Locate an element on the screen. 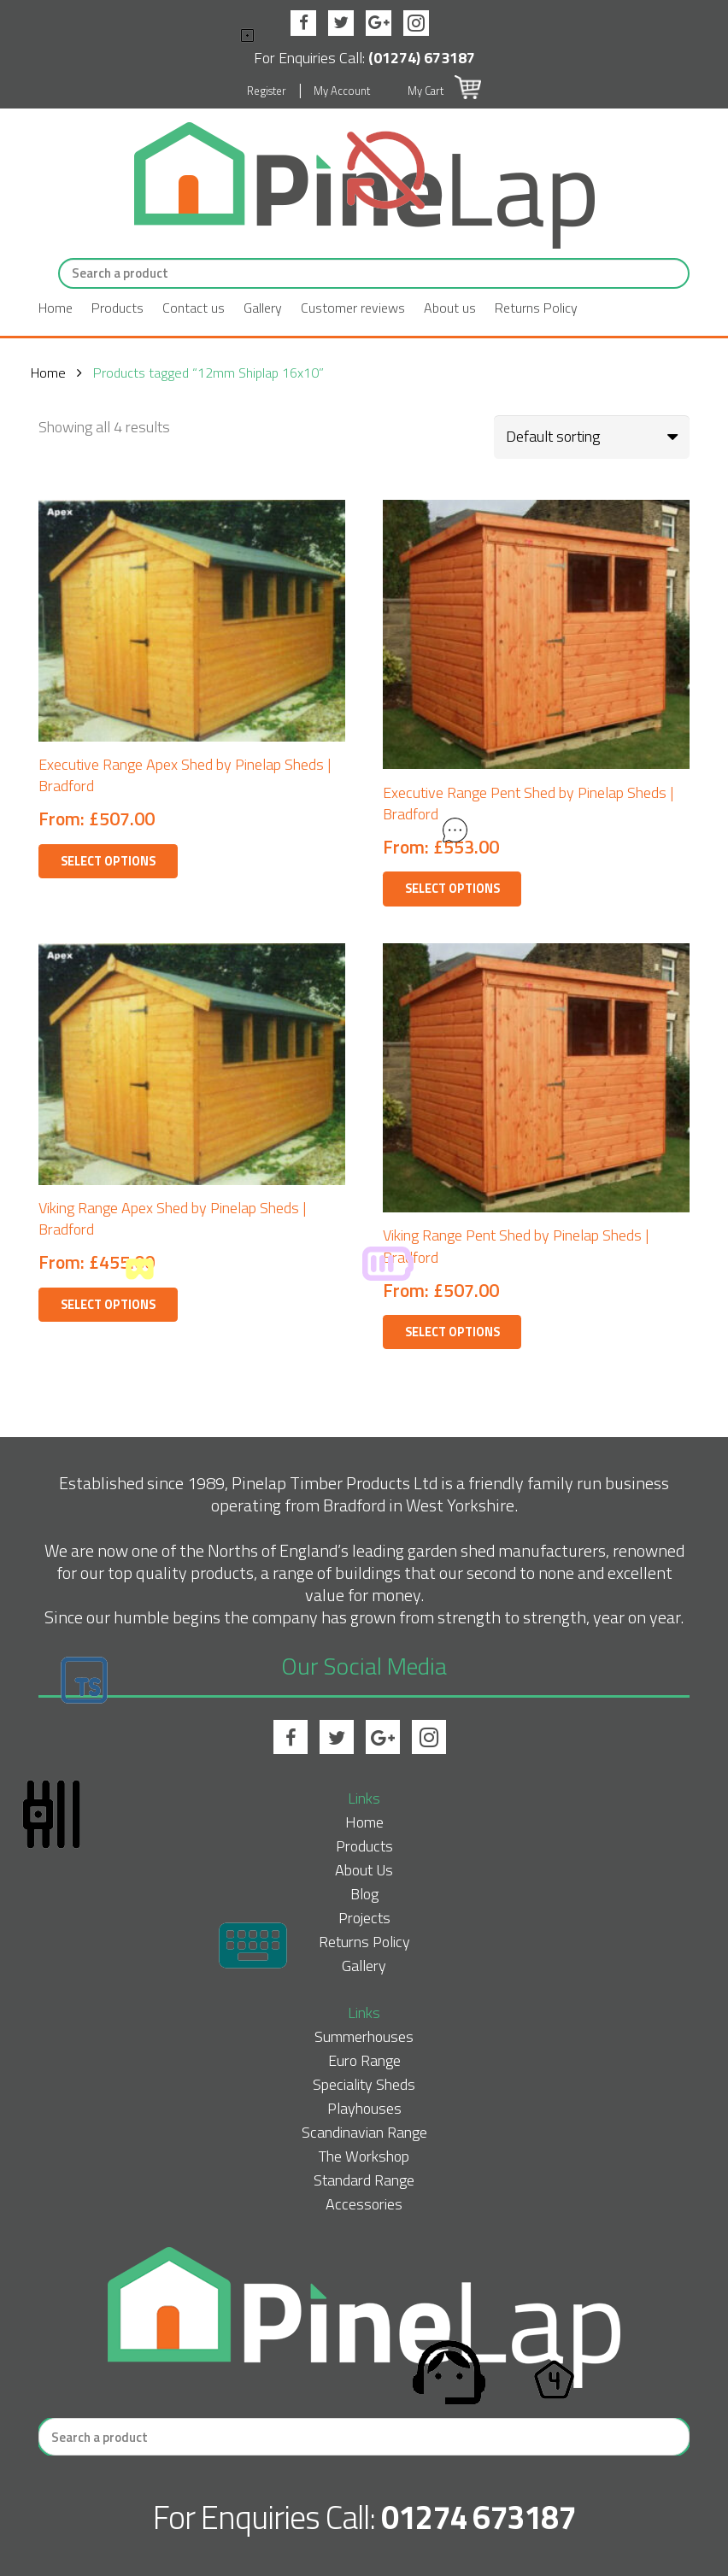 The width and height of the screenshot is (728, 2576). open the on-screen keyboard is located at coordinates (253, 1945).